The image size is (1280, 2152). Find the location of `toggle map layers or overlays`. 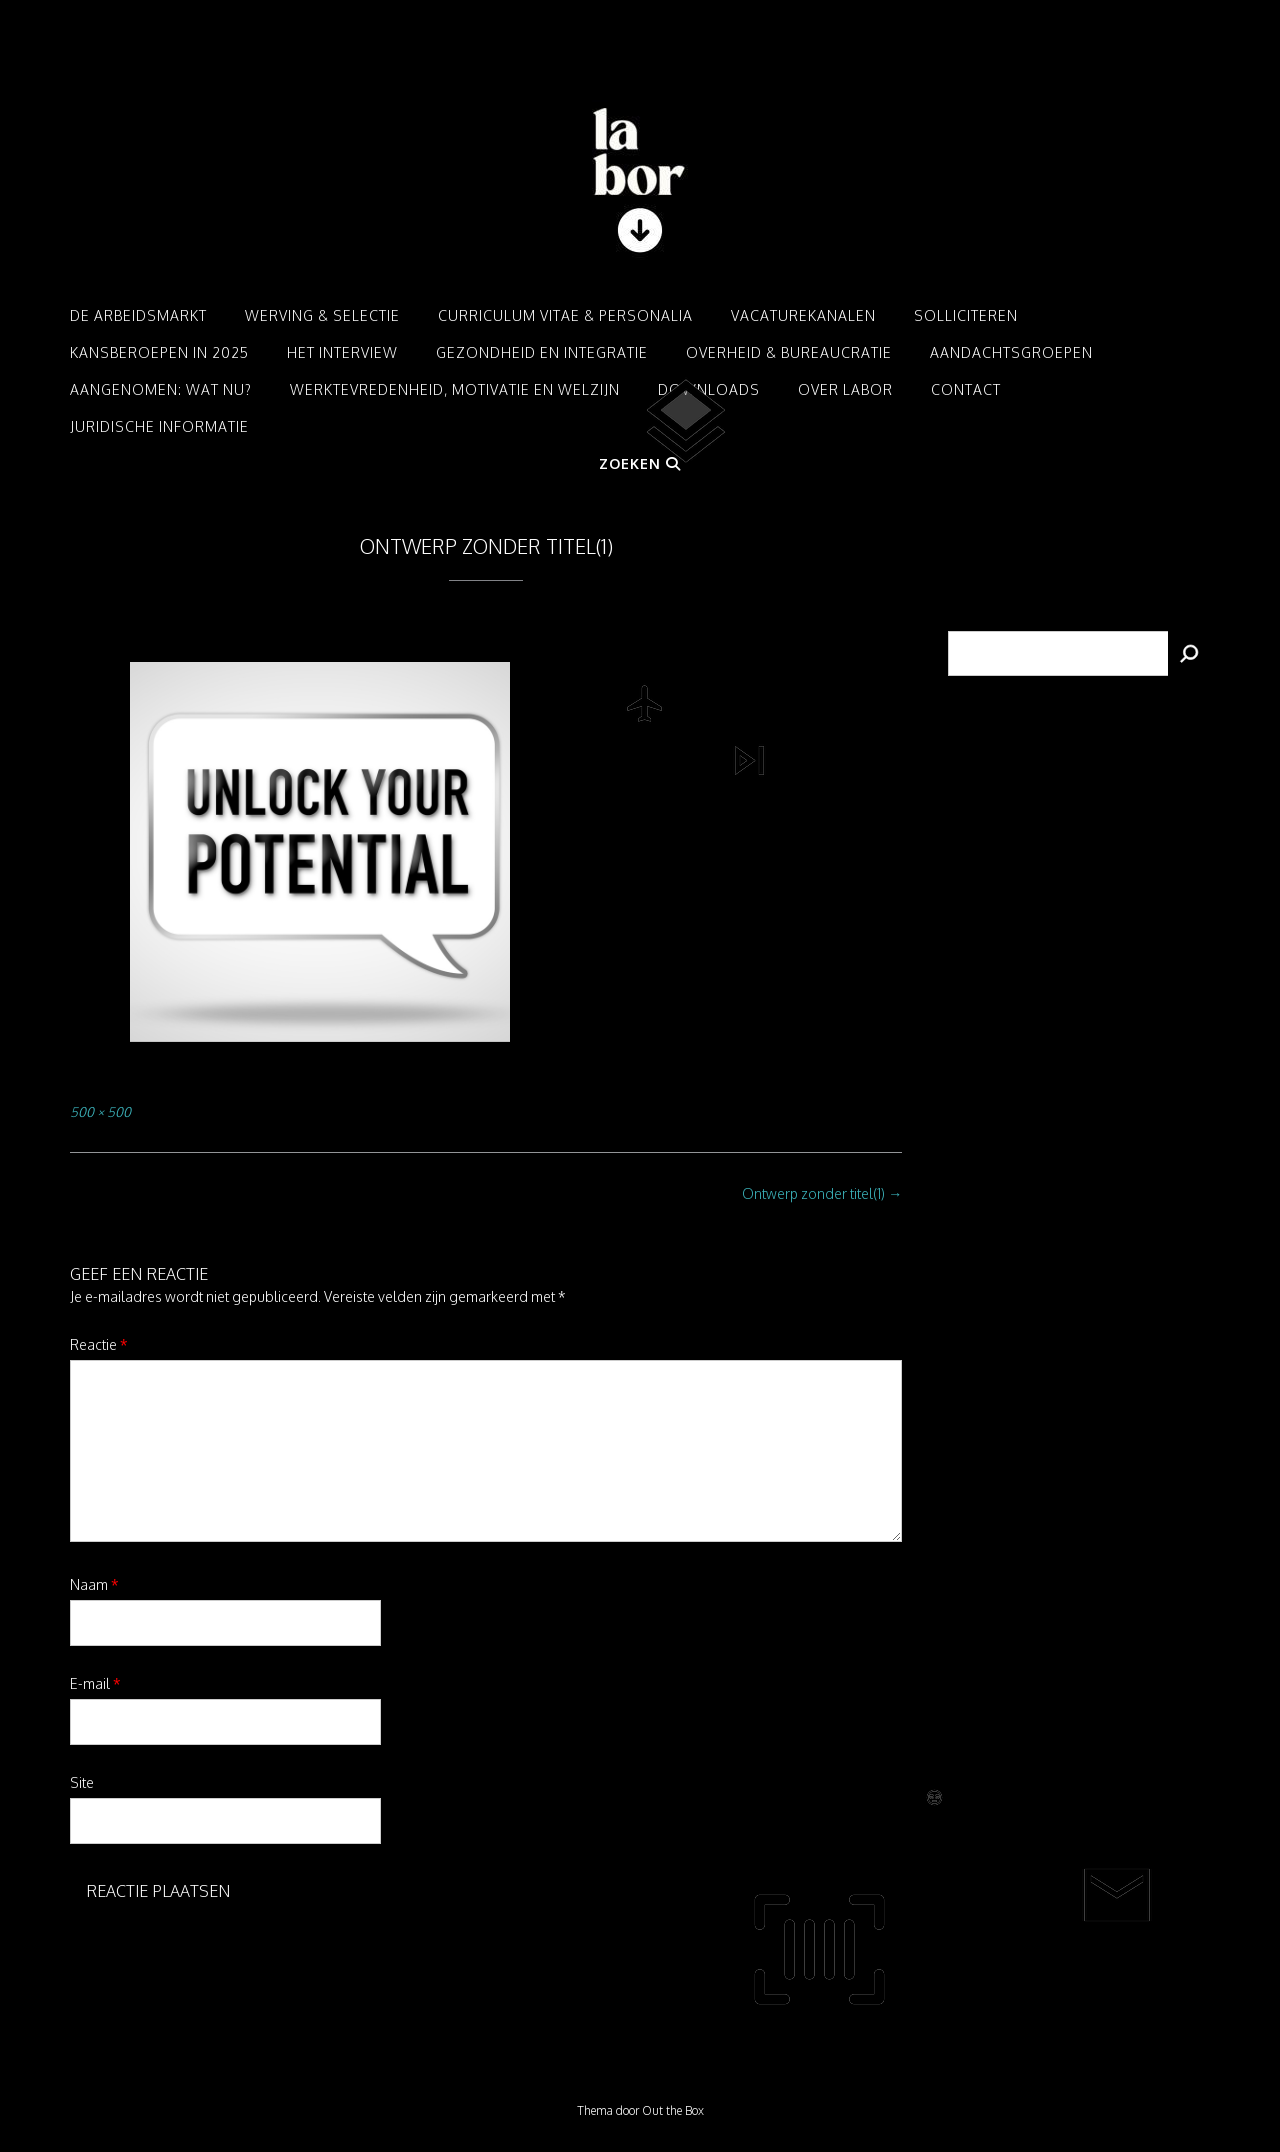

toggle map layers or overlays is located at coordinates (686, 423).